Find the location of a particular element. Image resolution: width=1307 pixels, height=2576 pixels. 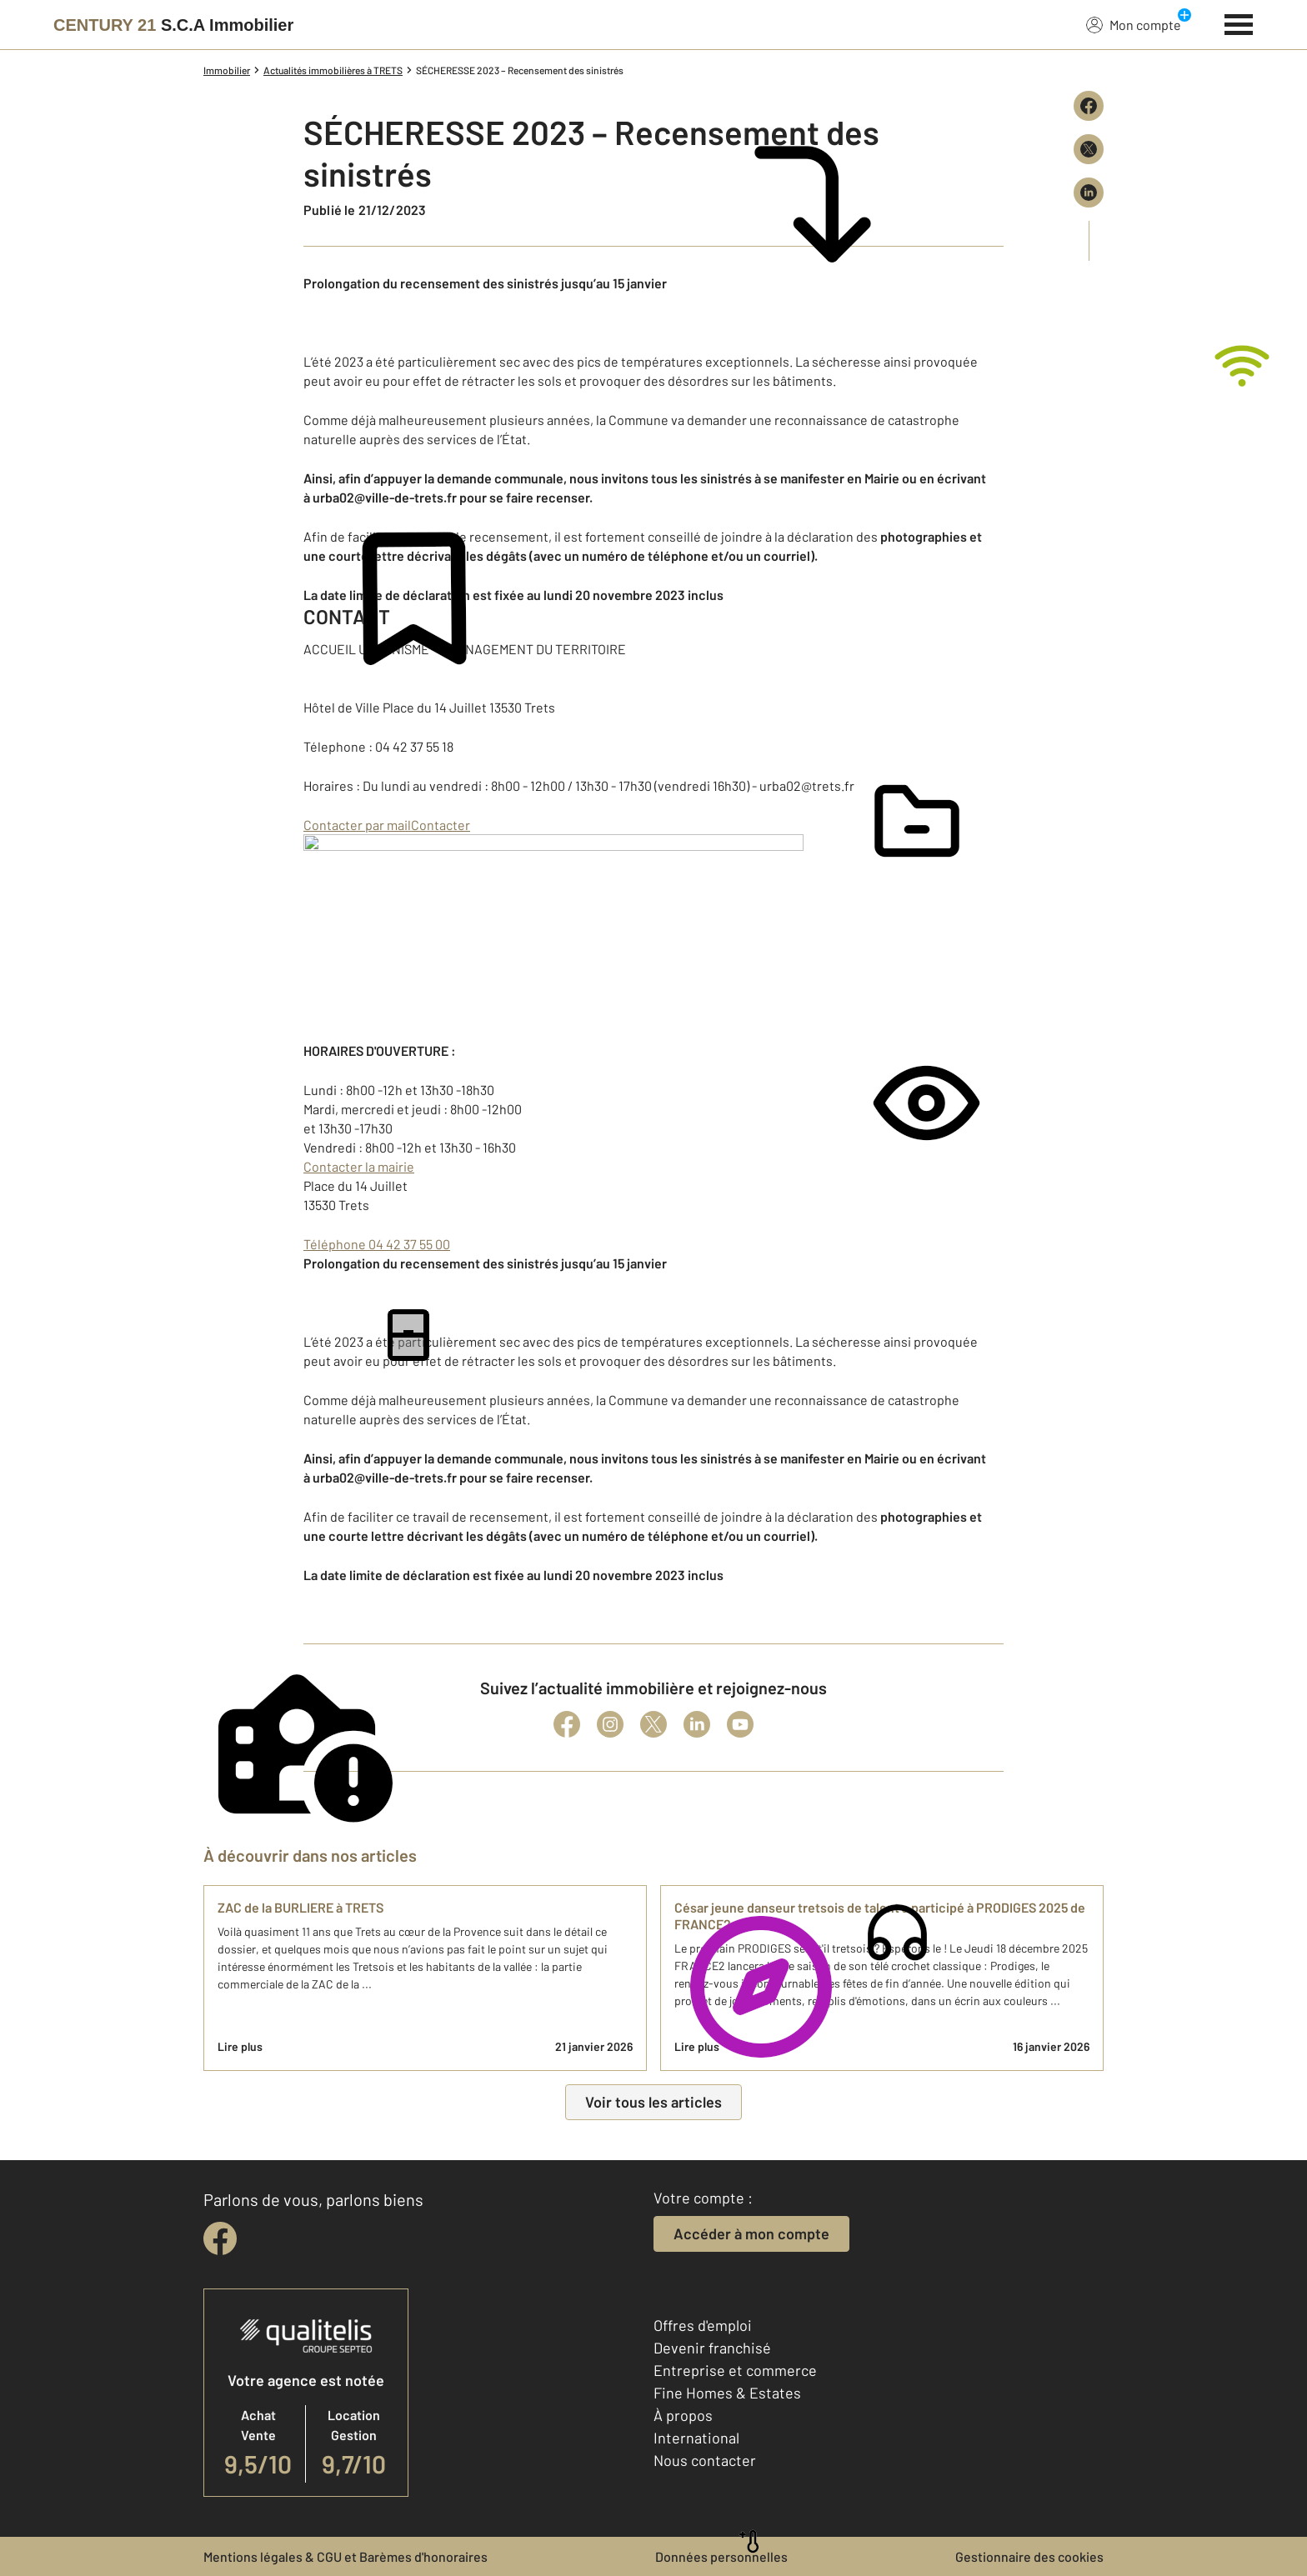

remove a folder is located at coordinates (917, 821).